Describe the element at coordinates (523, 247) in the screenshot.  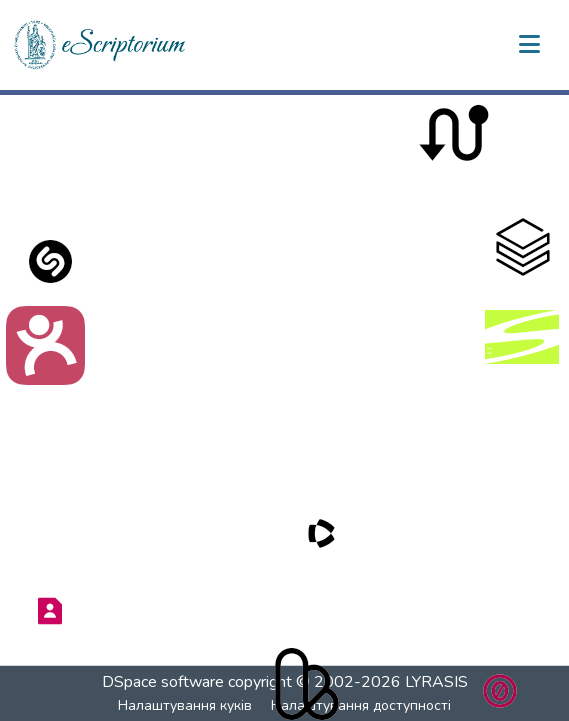
I see `open Databricks platform` at that location.